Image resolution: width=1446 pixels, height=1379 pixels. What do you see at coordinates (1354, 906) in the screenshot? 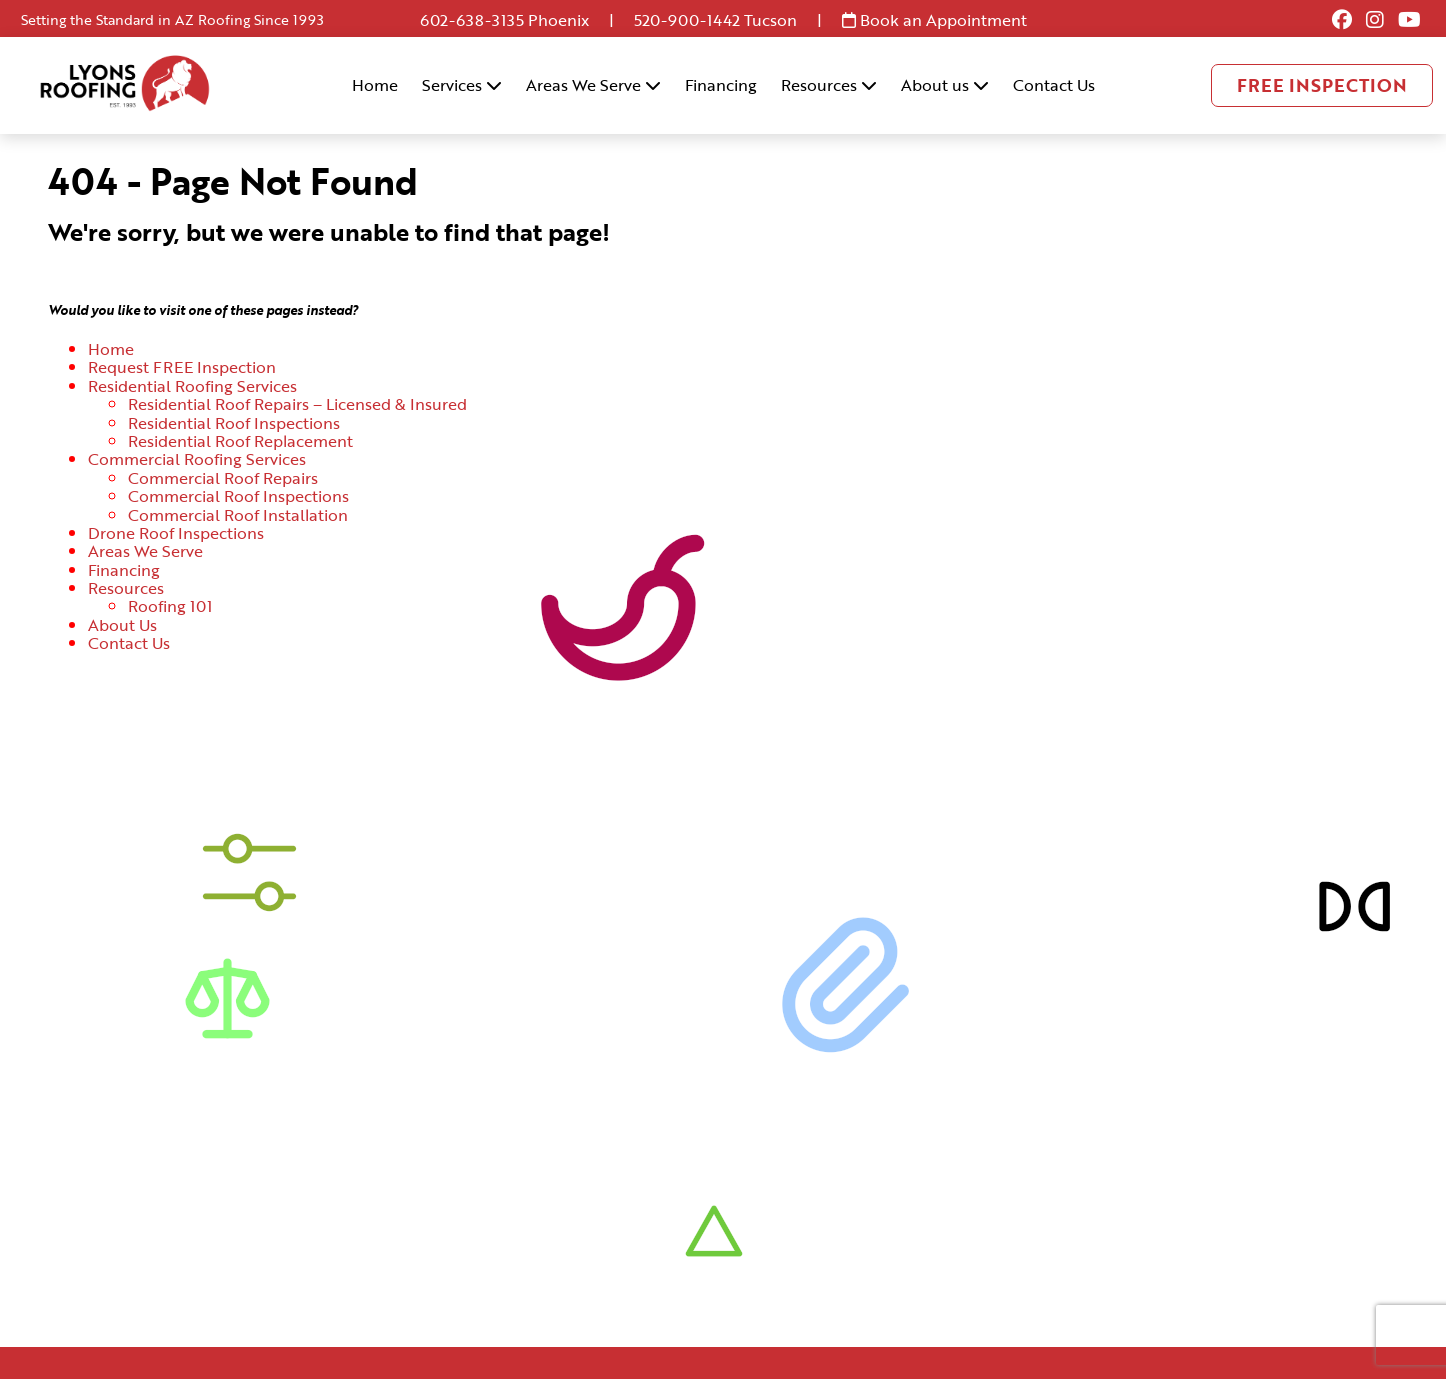
I see `indicates dolby digital audio support` at bounding box center [1354, 906].